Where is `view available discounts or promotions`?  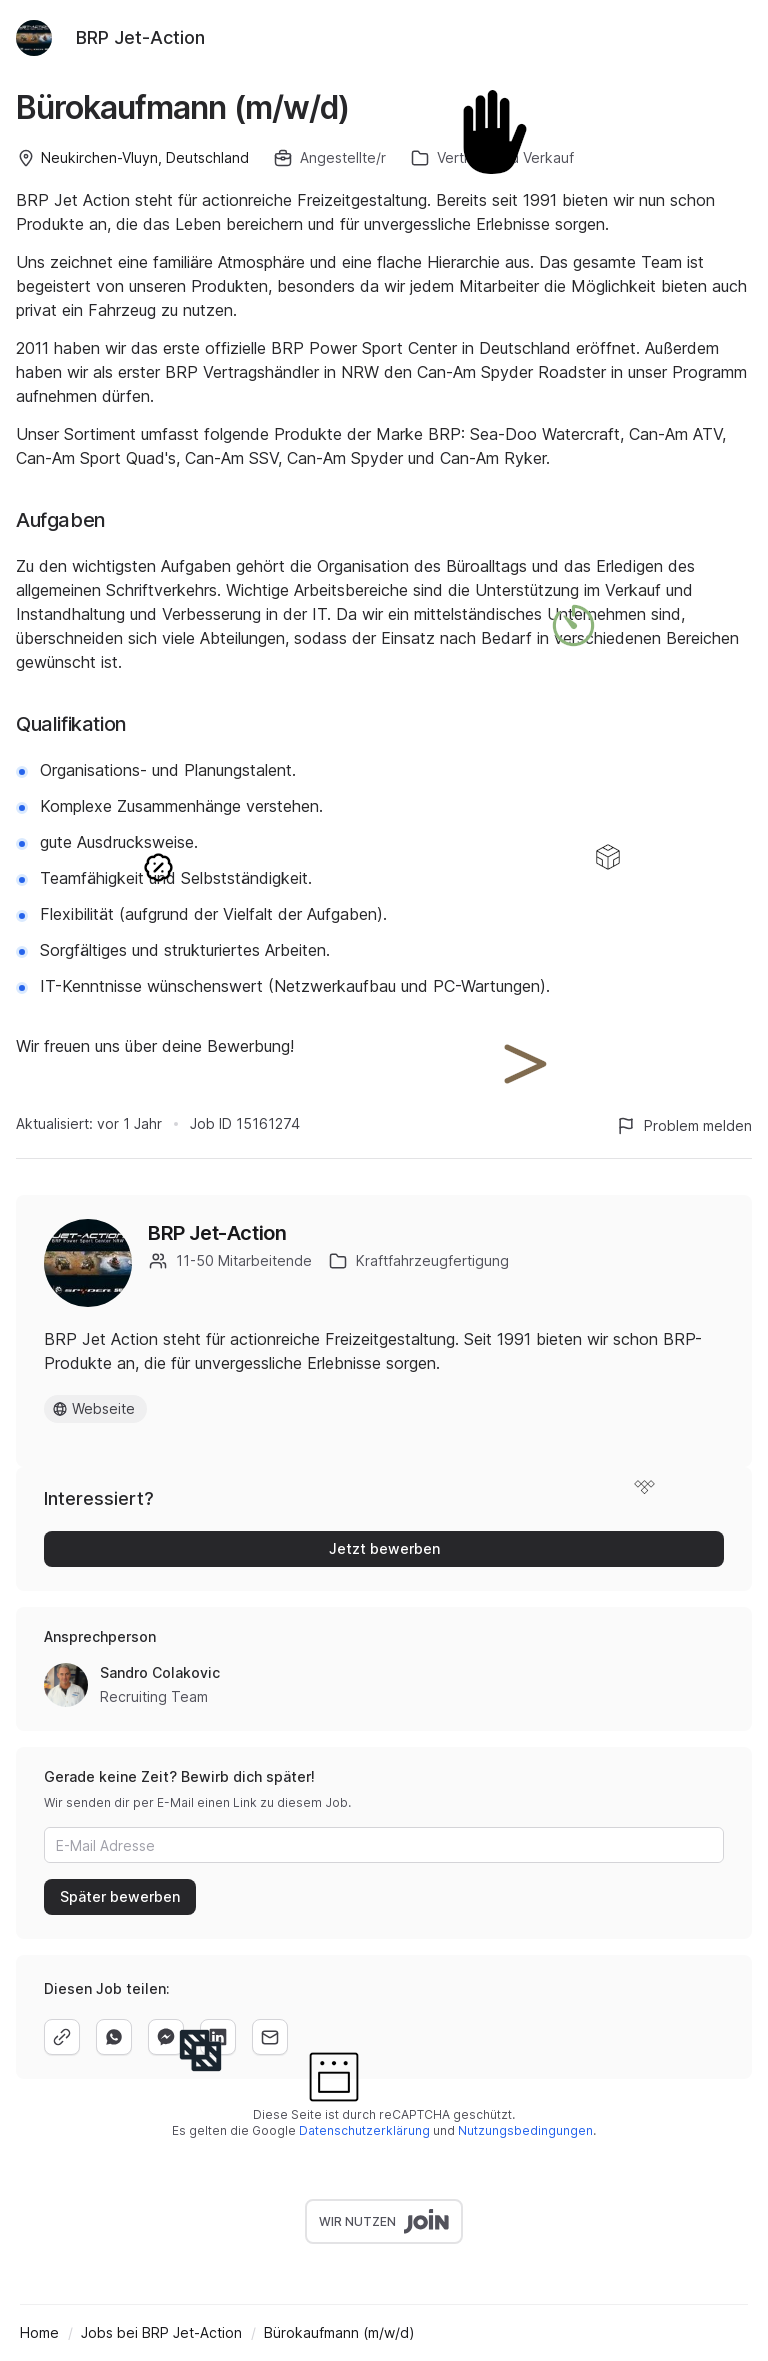
view available discounts or promotions is located at coordinates (158, 867).